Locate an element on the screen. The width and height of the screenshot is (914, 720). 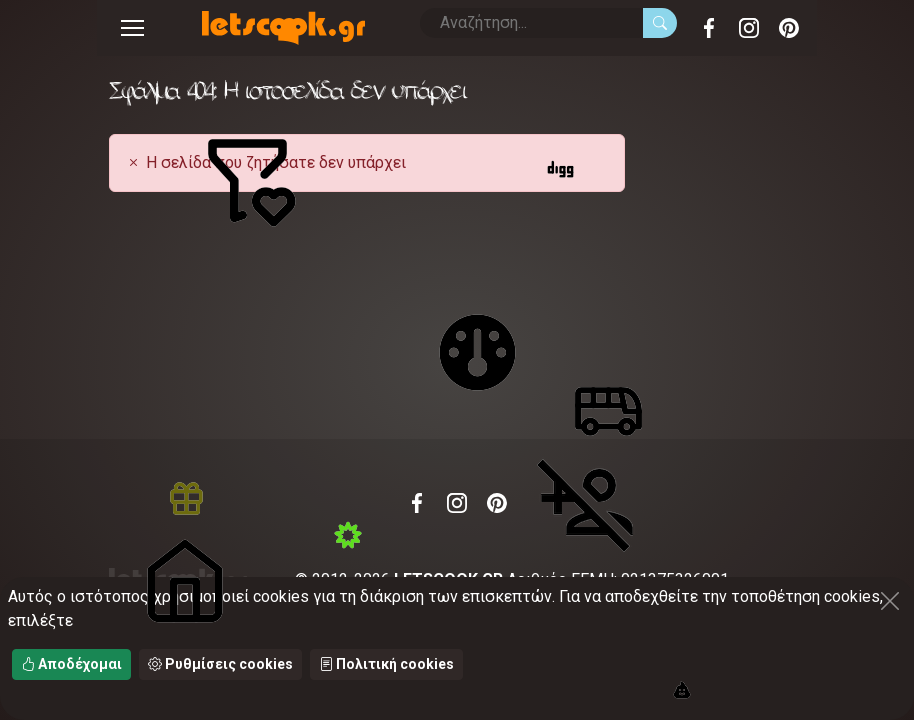
add a poop emoji reaction is located at coordinates (682, 690).